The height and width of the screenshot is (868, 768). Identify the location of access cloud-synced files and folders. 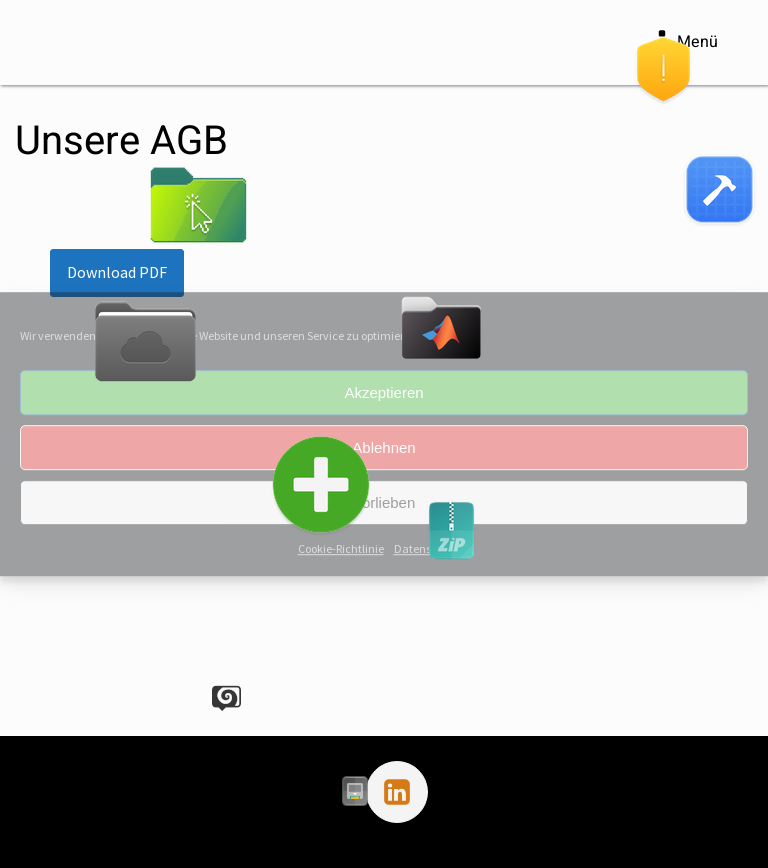
(145, 341).